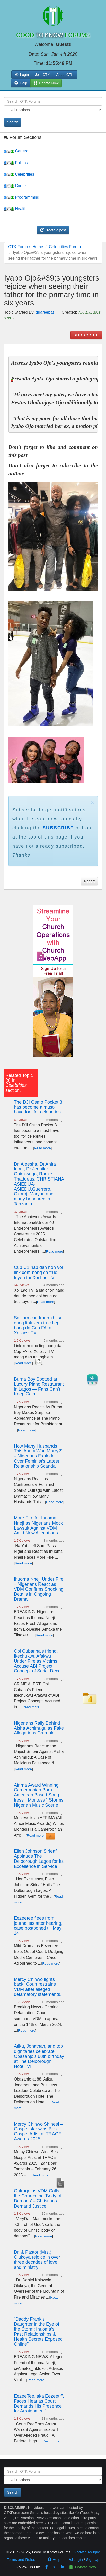 This screenshot has height=2576, width=106. Describe the element at coordinates (41, 956) in the screenshot. I see `audio file type indicator` at that location.